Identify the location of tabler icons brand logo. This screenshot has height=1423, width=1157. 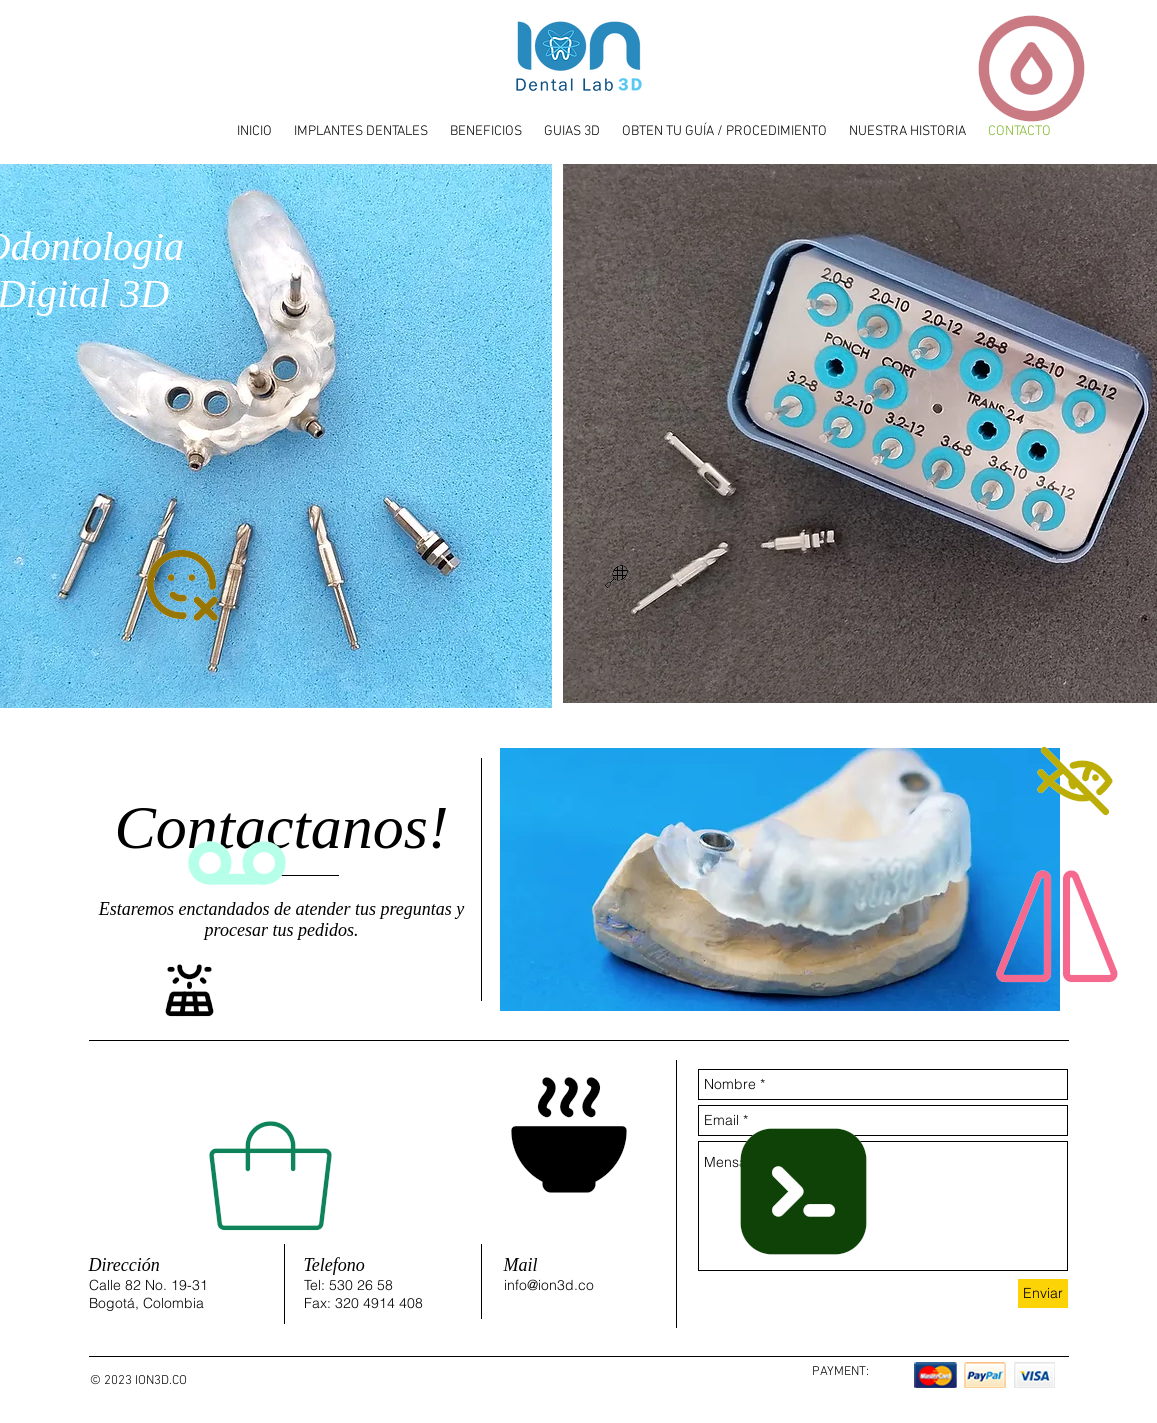
(803, 1191).